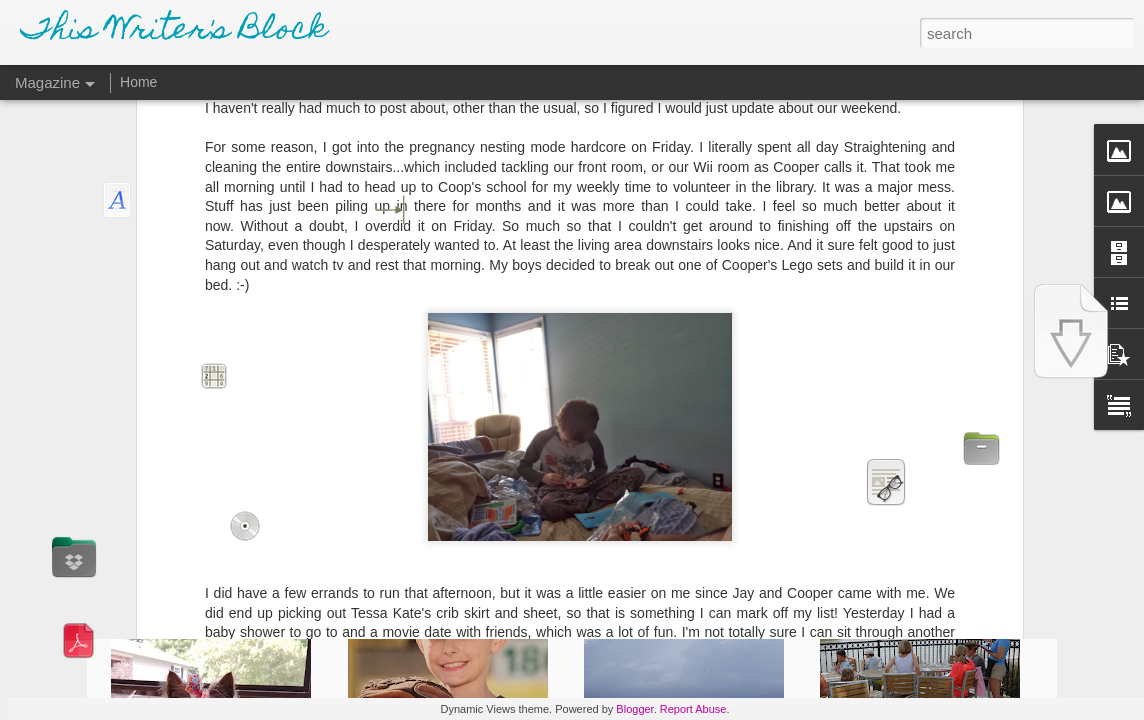 The height and width of the screenshot is (720, 1144). I want to click on open the documents app, so click(886, 482).